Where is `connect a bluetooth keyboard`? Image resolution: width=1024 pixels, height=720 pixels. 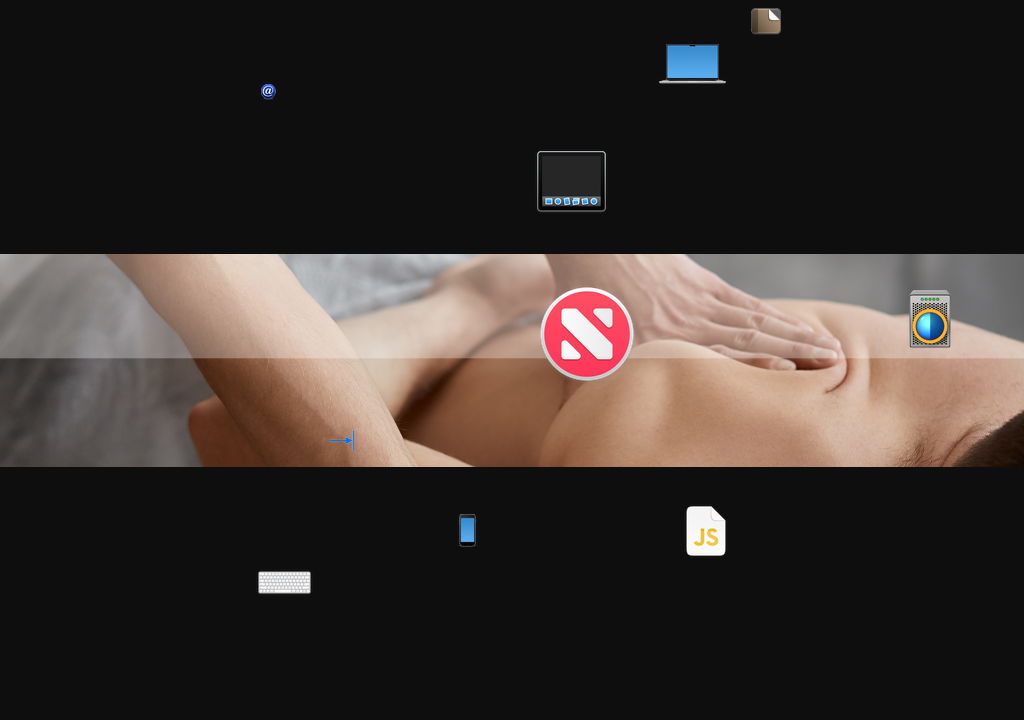
connect a bluetooth keyboard is located at coordinates (284, 582).